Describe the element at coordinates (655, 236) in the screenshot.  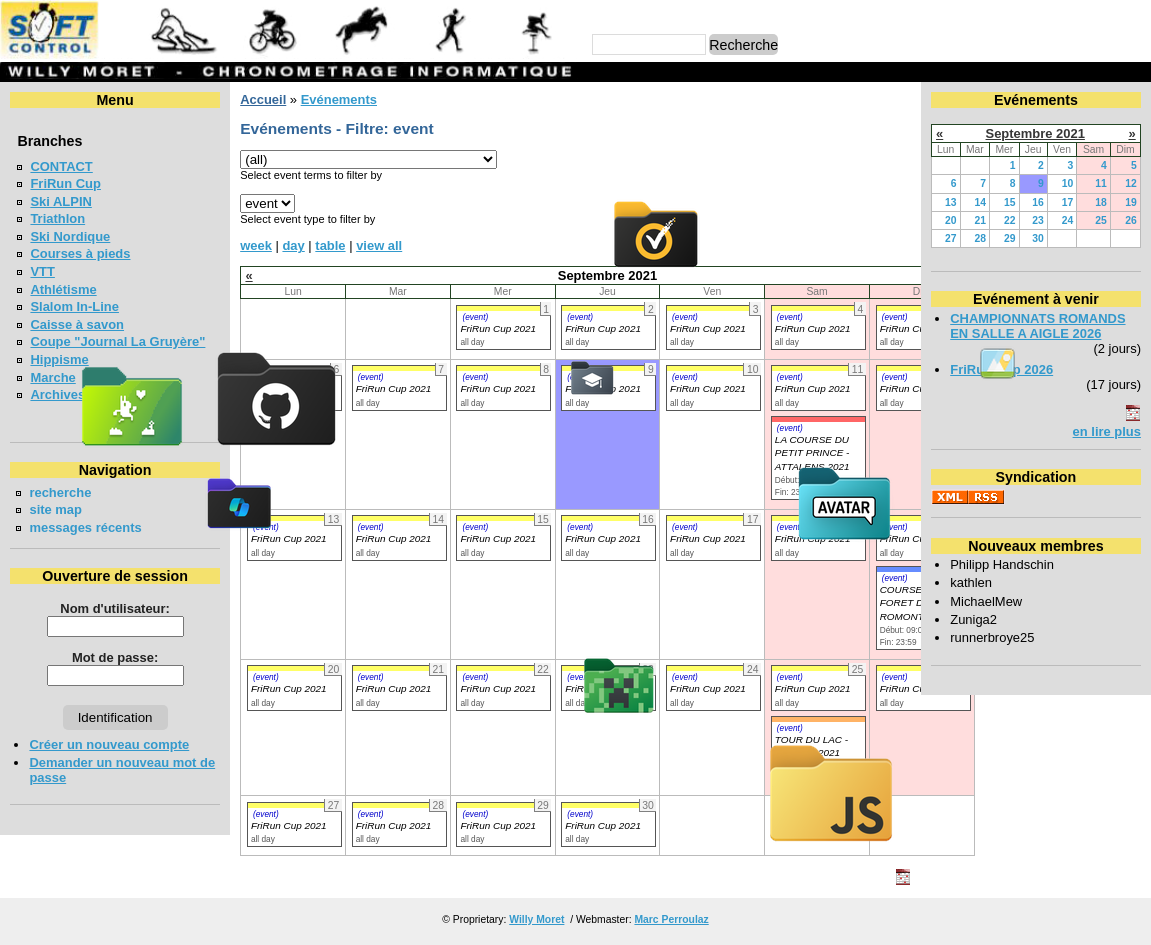
I see `open norton antivirus files folder` at that location.